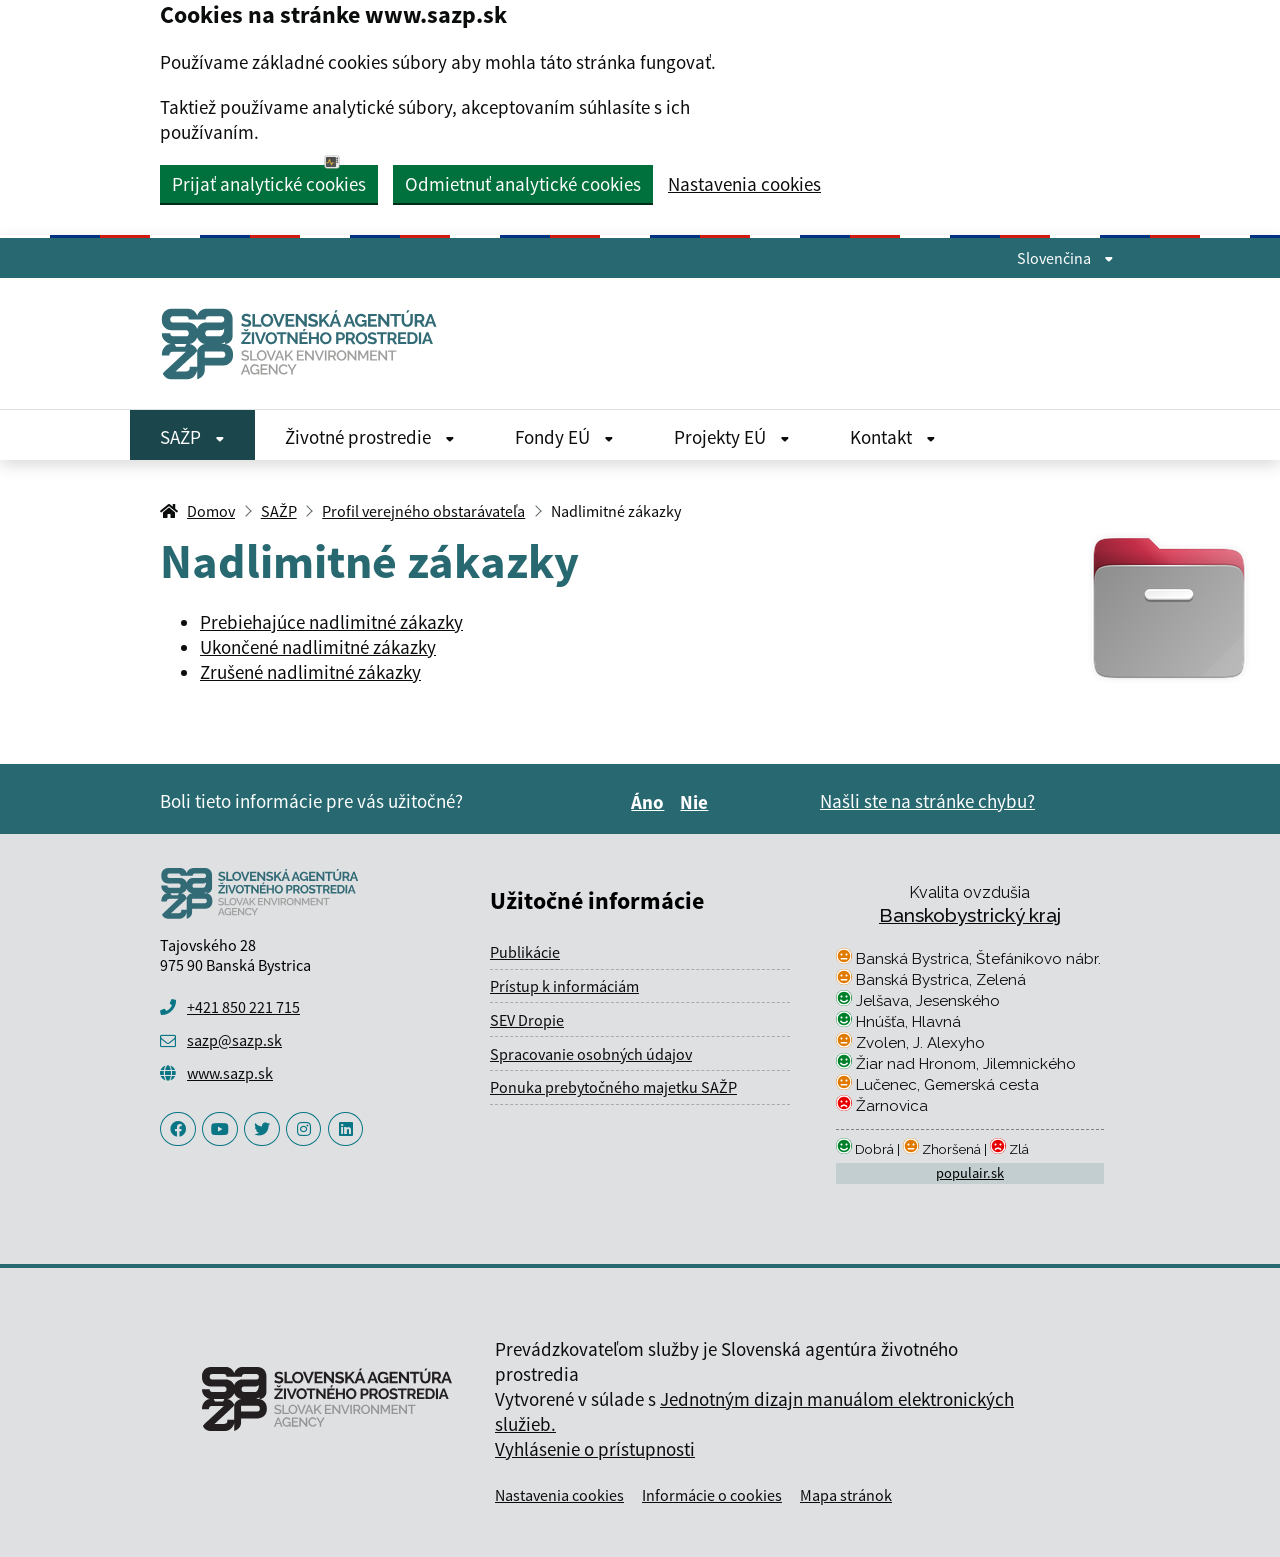 This screenshot has width=1280, height=1557. Describe the element at coordinates (332, 162) in the screenshot. I see `open system monitor application` at that location.